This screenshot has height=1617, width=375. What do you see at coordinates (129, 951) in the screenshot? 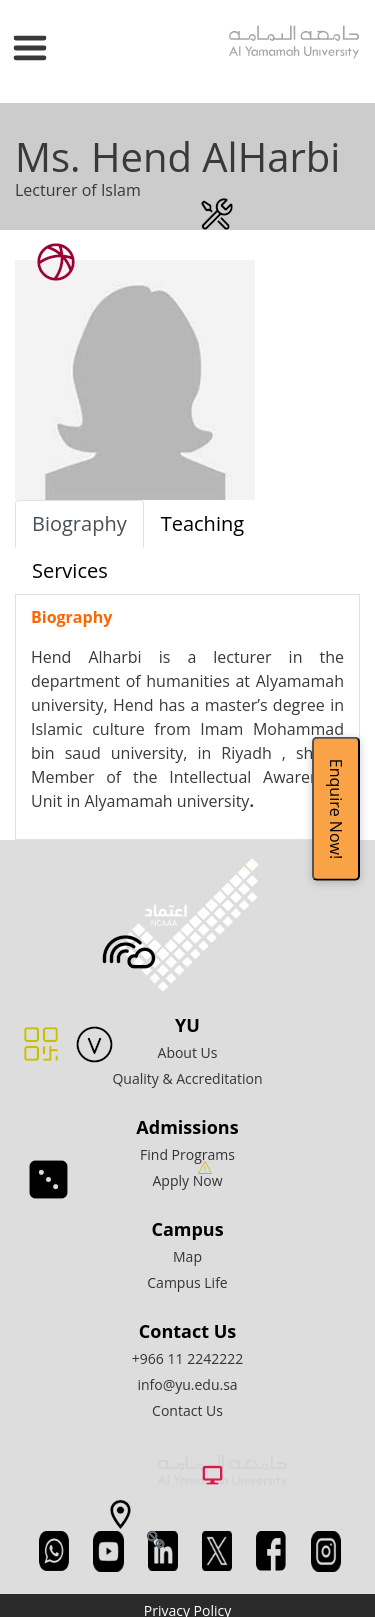
I see `view weather information` at bounding box center [129, 951].